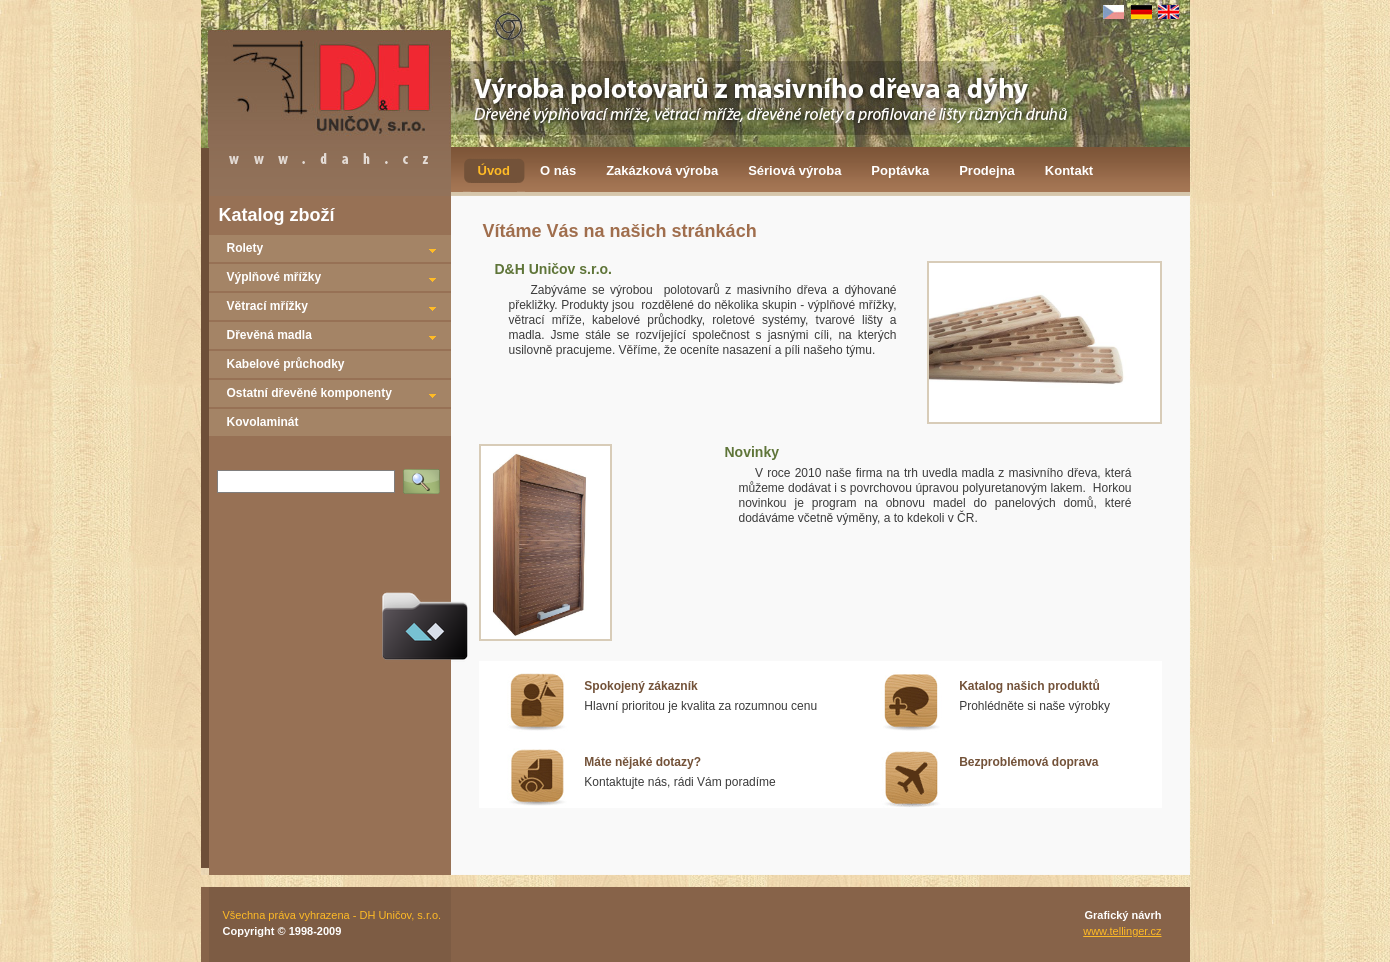 This screenshot has width=1390, height=962. I want to click on open alpinejs project folder, so click(424, 628).